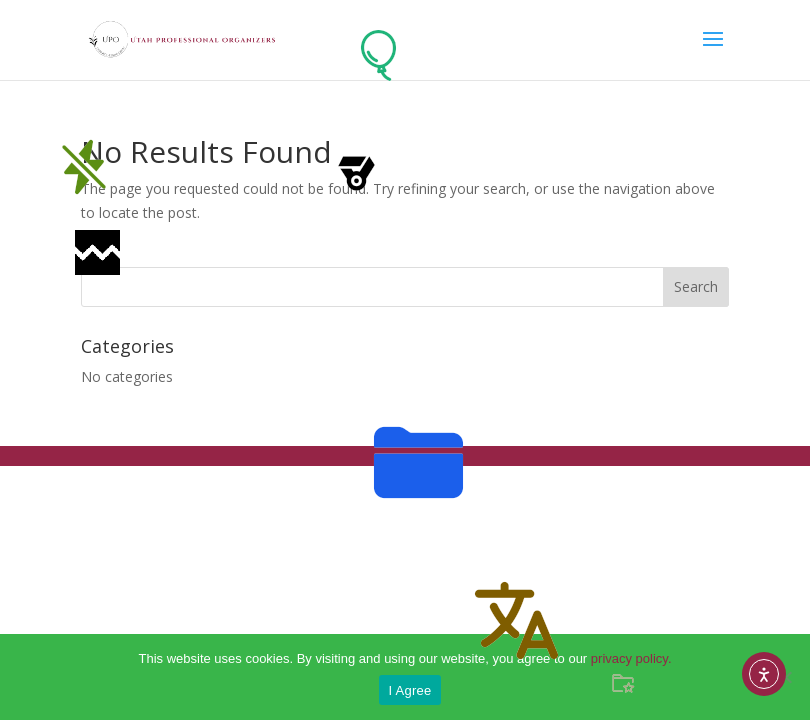 This screenshot has width=810, height=720. What do you see at coordinates (418, 462) in the screenshot?
I see `open folder to view contents` at bounding box center [418, 462].